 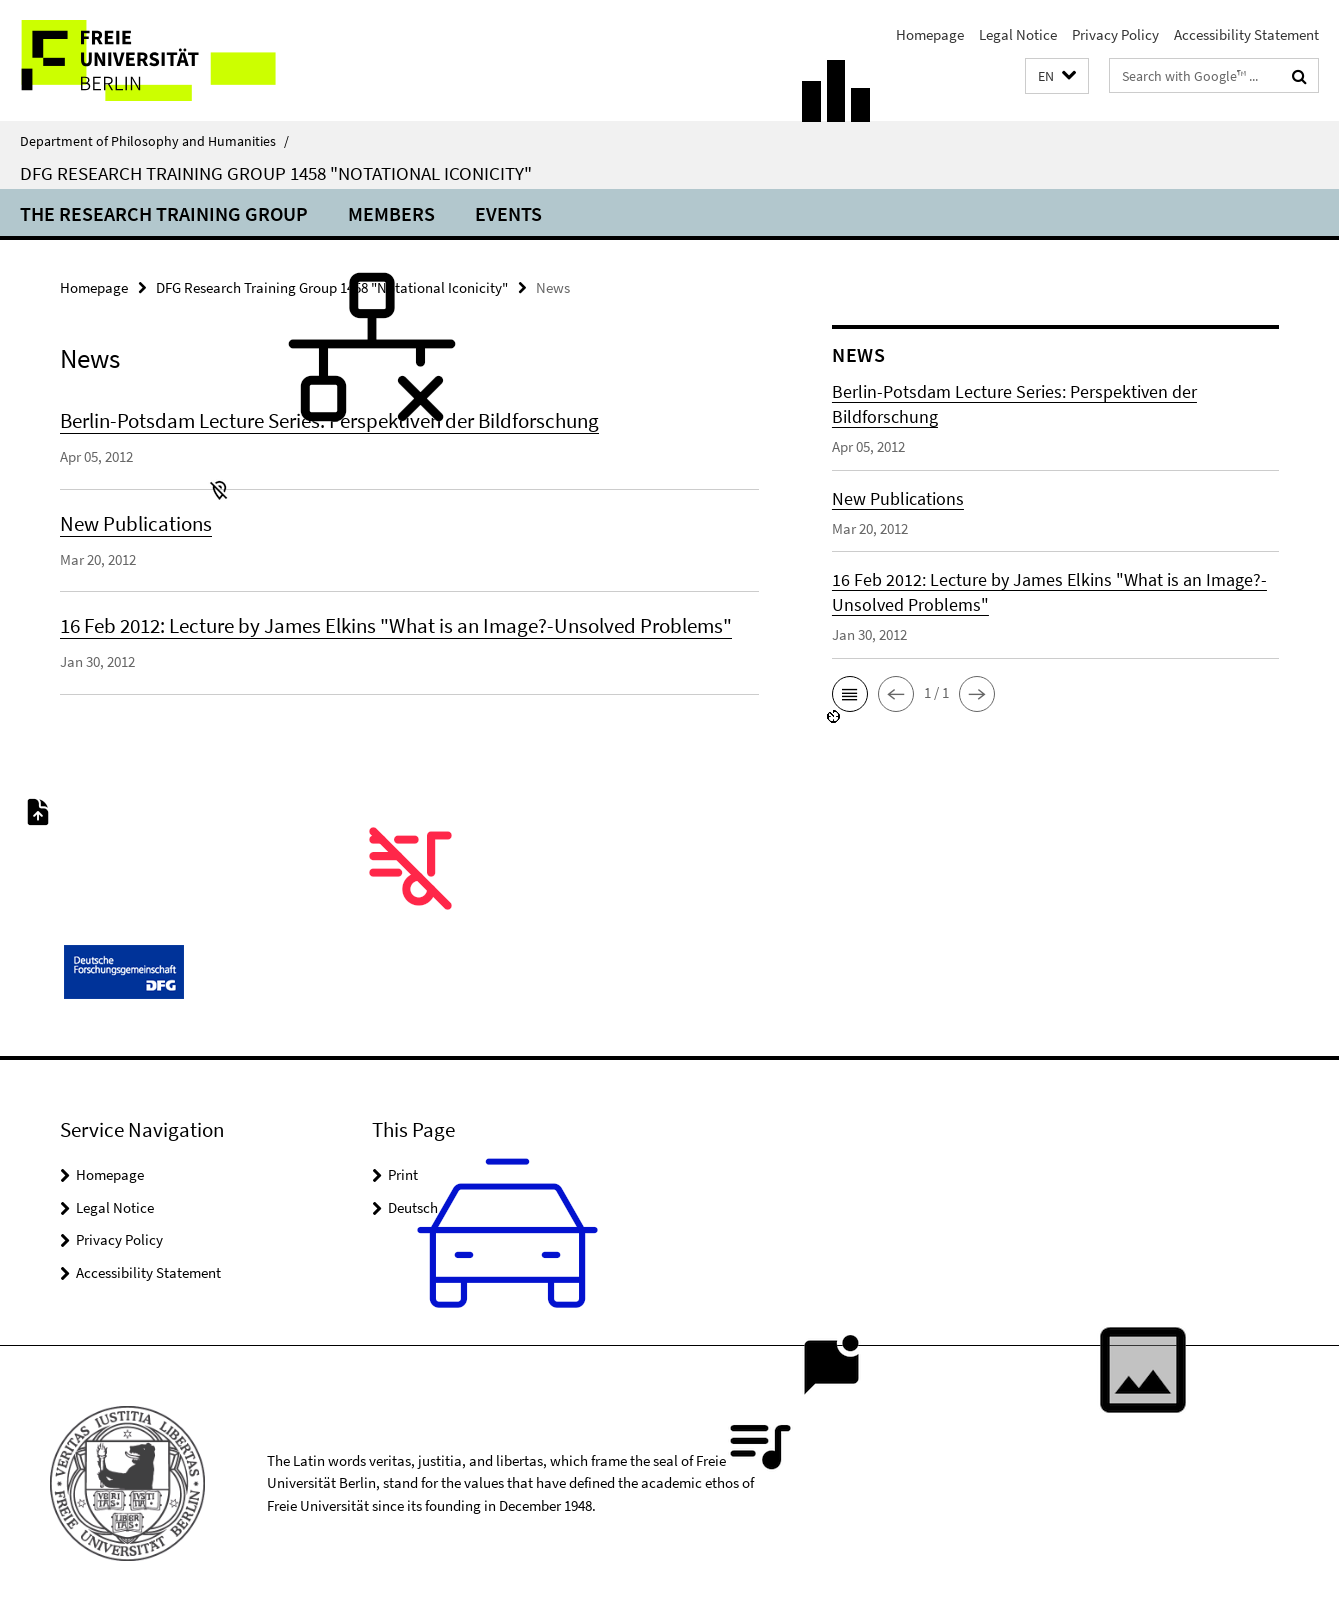 What do you see at coordinates (833, 716) in the screenshot?
I see `set or view a countdown timer` at bounding box center [833, 716].